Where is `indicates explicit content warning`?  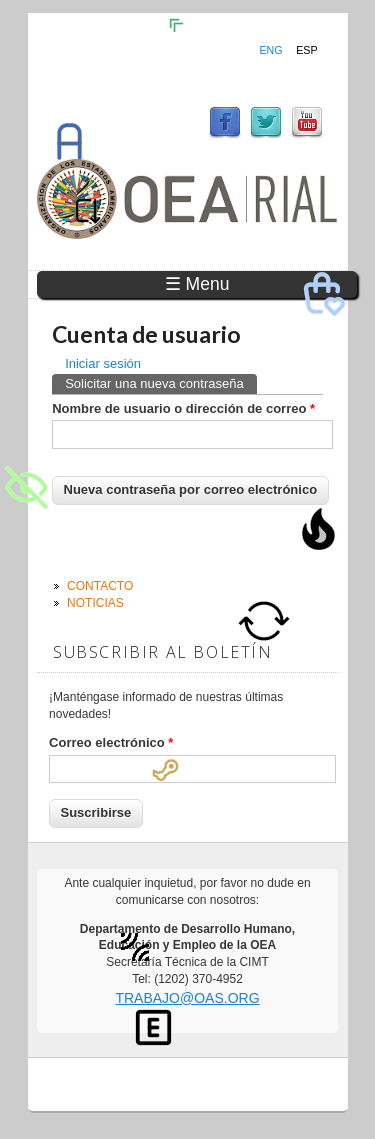 indicates explicit content warning is located at coordinates (153, 1027).